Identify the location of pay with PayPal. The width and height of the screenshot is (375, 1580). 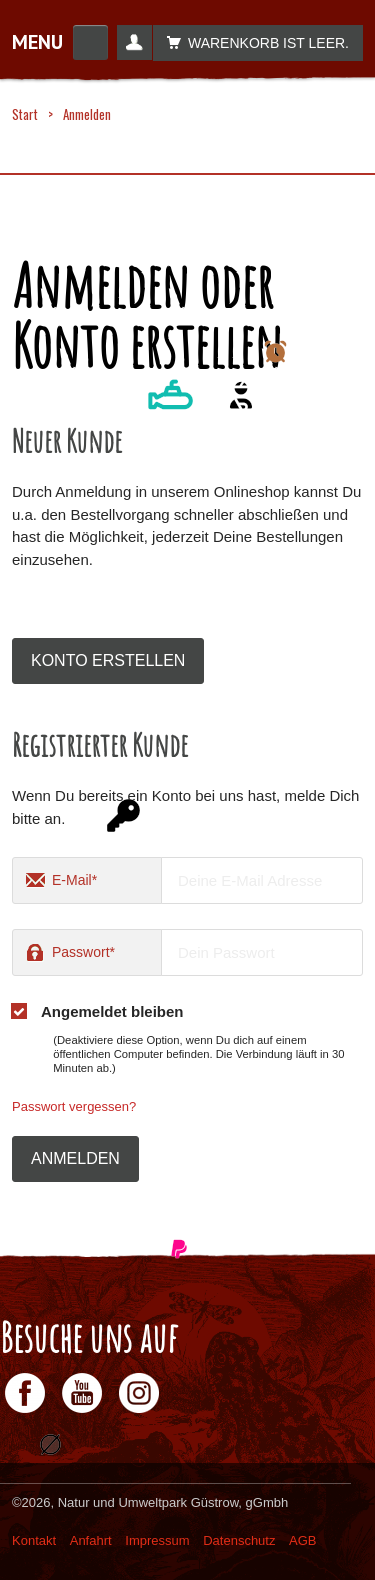
(179, 1249).